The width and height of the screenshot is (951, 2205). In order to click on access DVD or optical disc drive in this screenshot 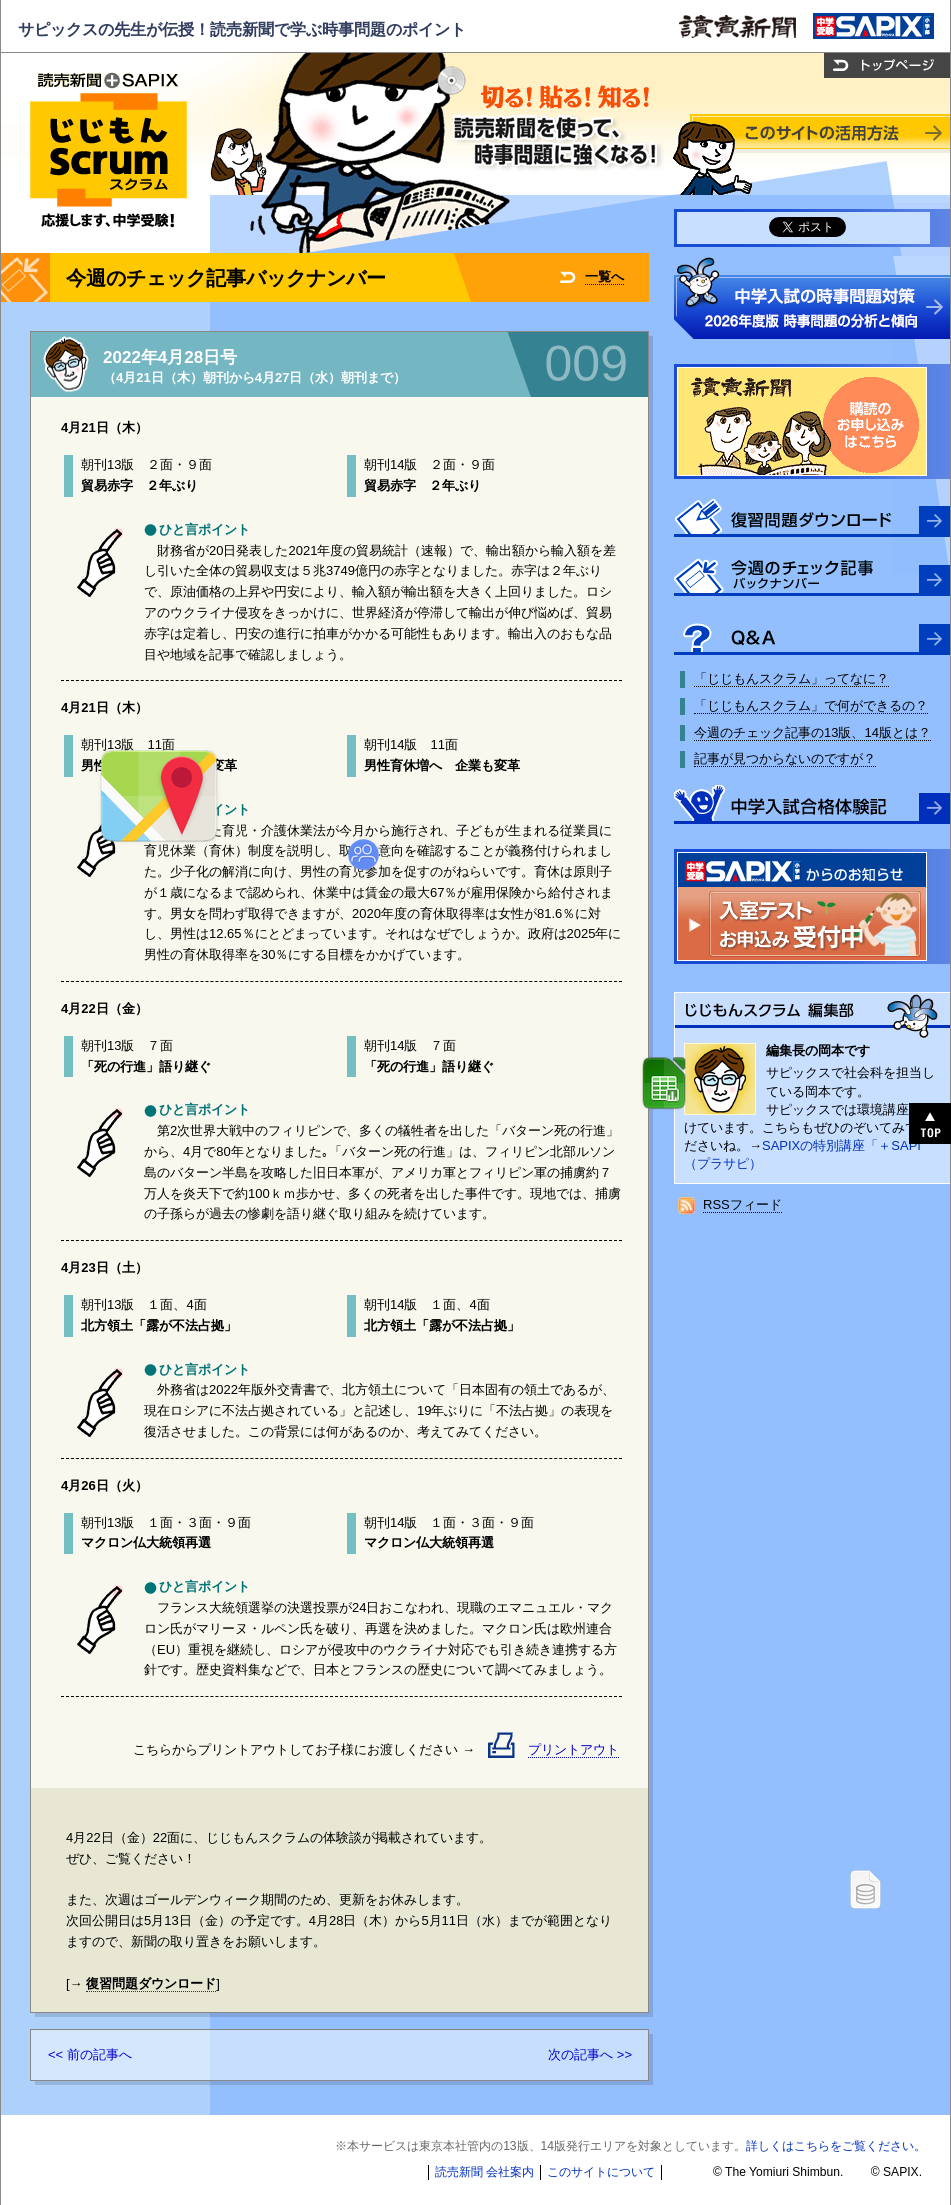, I will do `click(451, 80)`.